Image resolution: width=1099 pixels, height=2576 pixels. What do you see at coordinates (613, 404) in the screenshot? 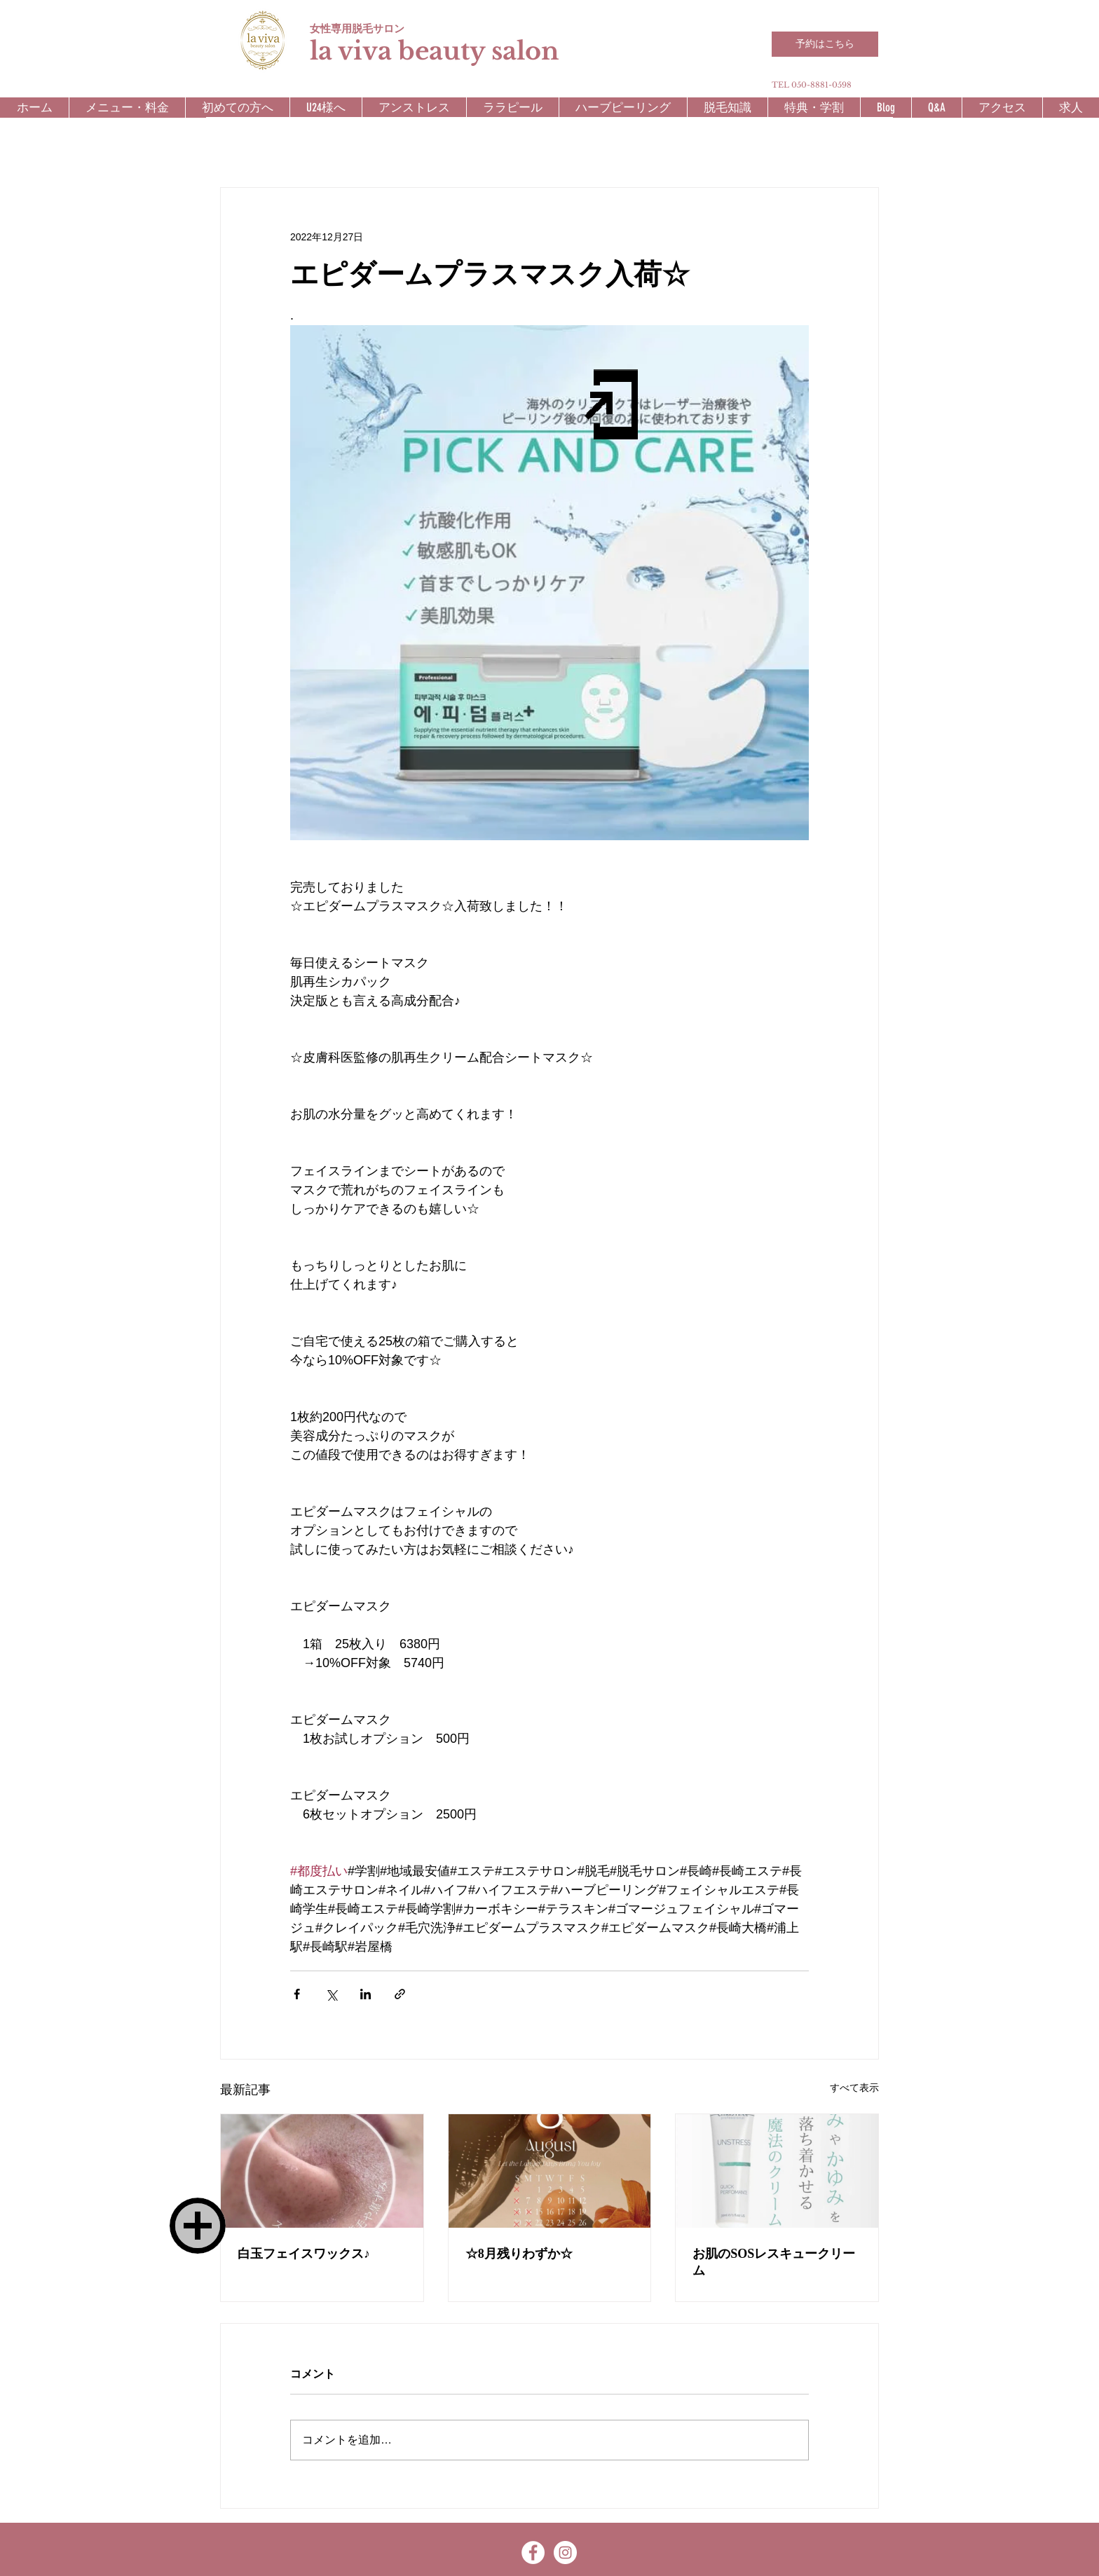
I see `add shortcut to home screen` at bounding box center [613, 404].